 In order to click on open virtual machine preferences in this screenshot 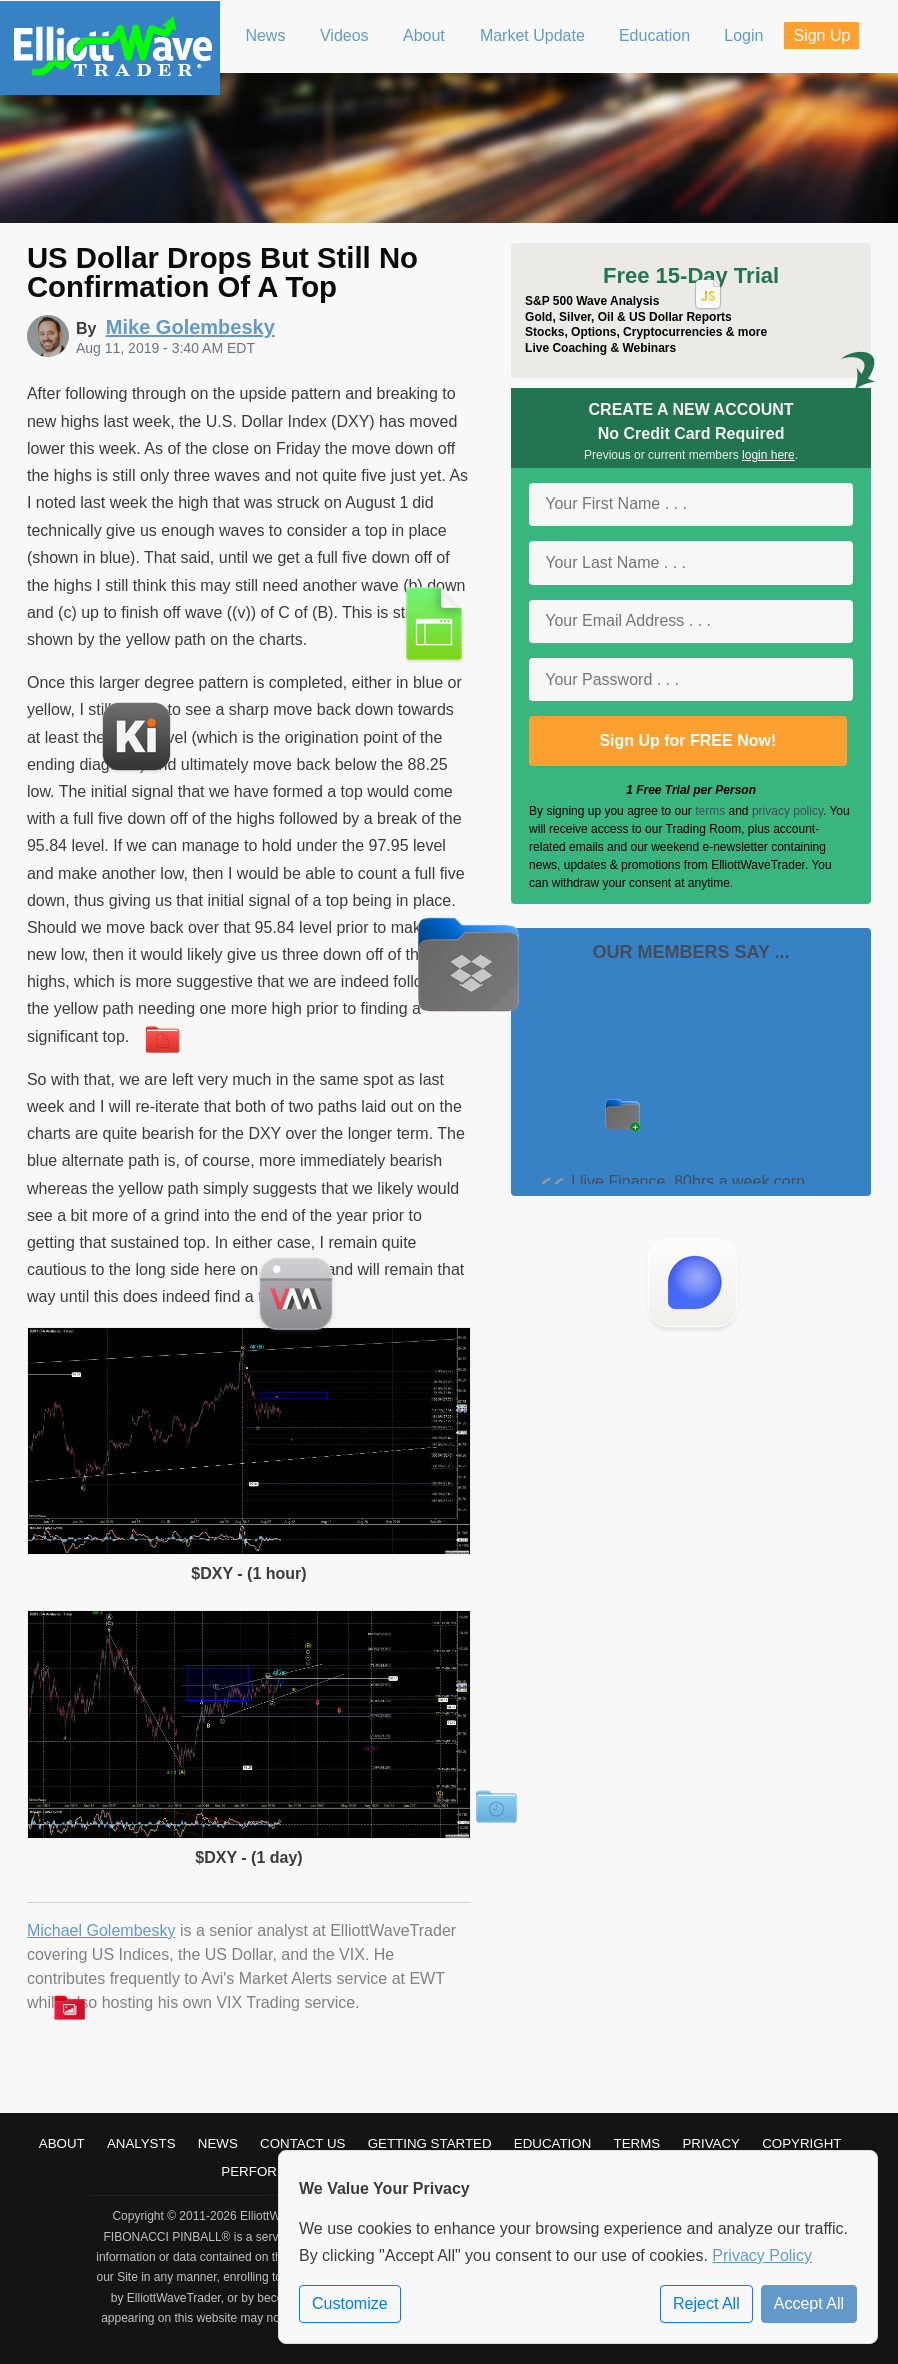, I will do `click(296, 1295)`.